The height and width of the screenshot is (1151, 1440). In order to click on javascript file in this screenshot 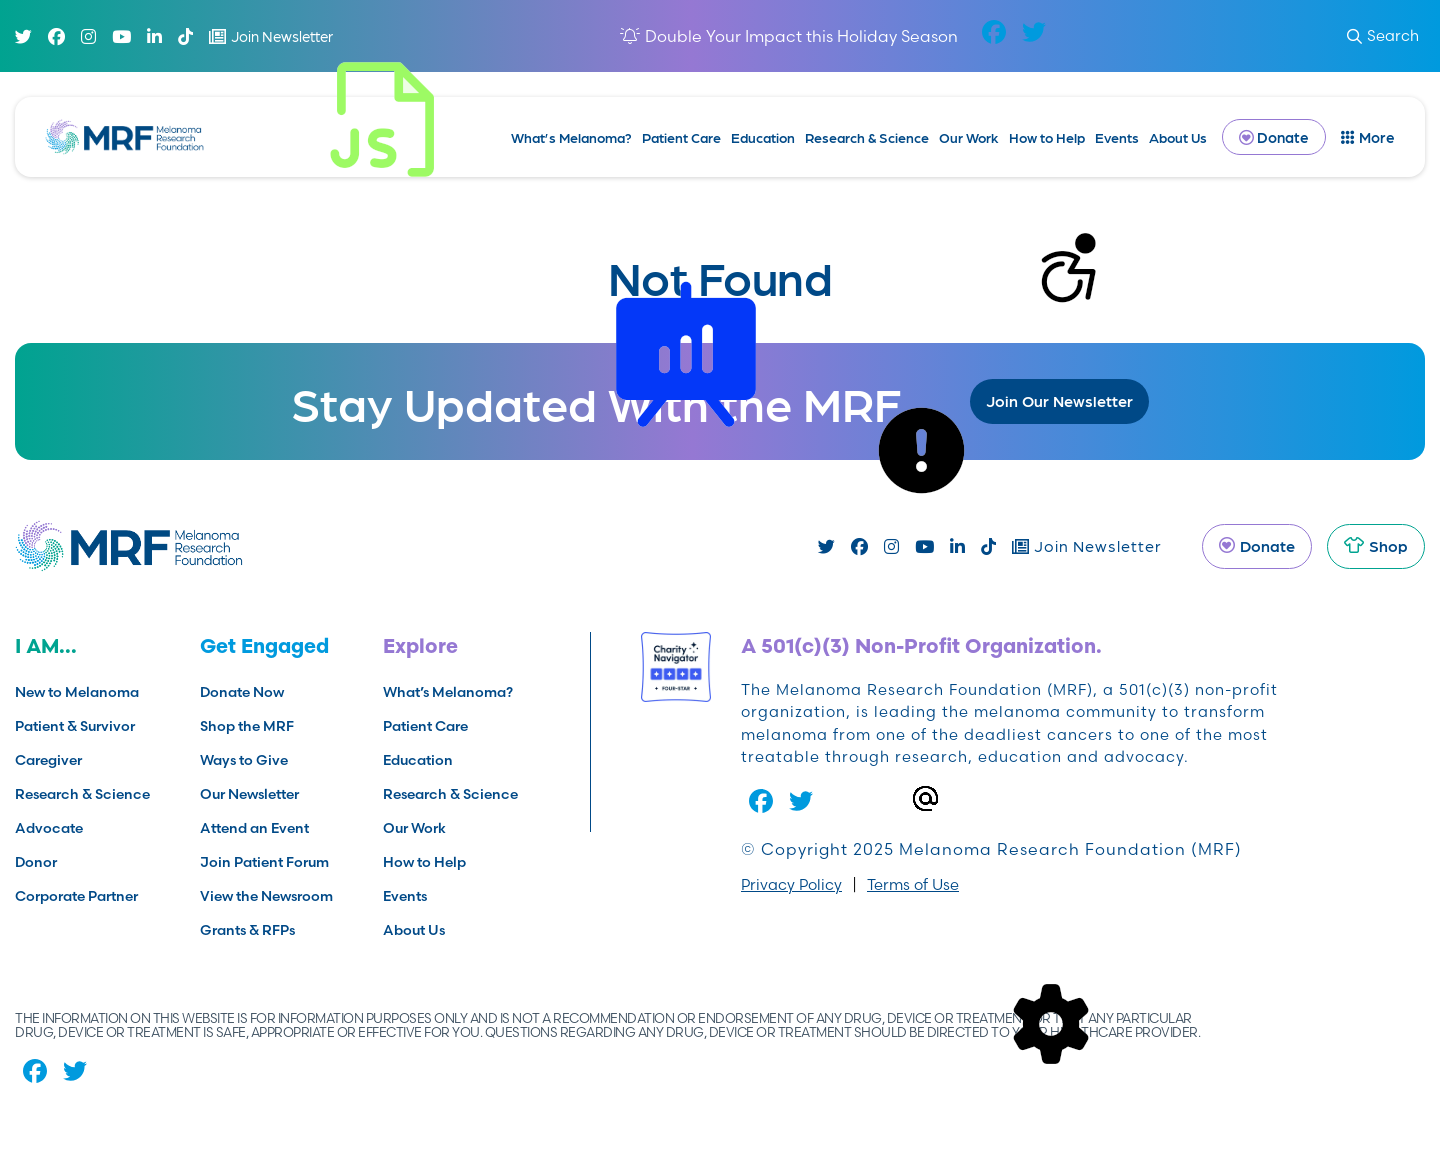, I will do `click(385, 119)`.